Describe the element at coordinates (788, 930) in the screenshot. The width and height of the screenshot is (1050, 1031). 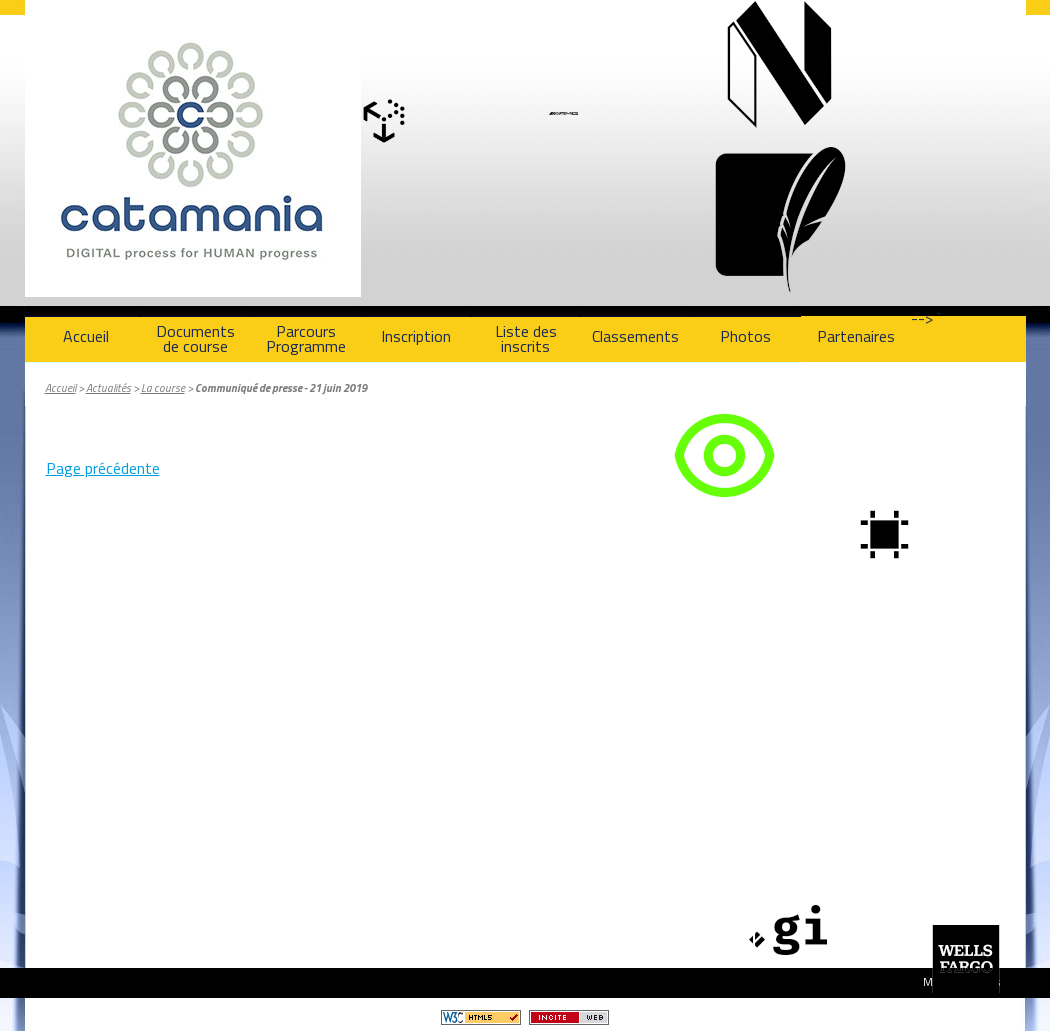
I see `visit gitignore.io website` at that location.